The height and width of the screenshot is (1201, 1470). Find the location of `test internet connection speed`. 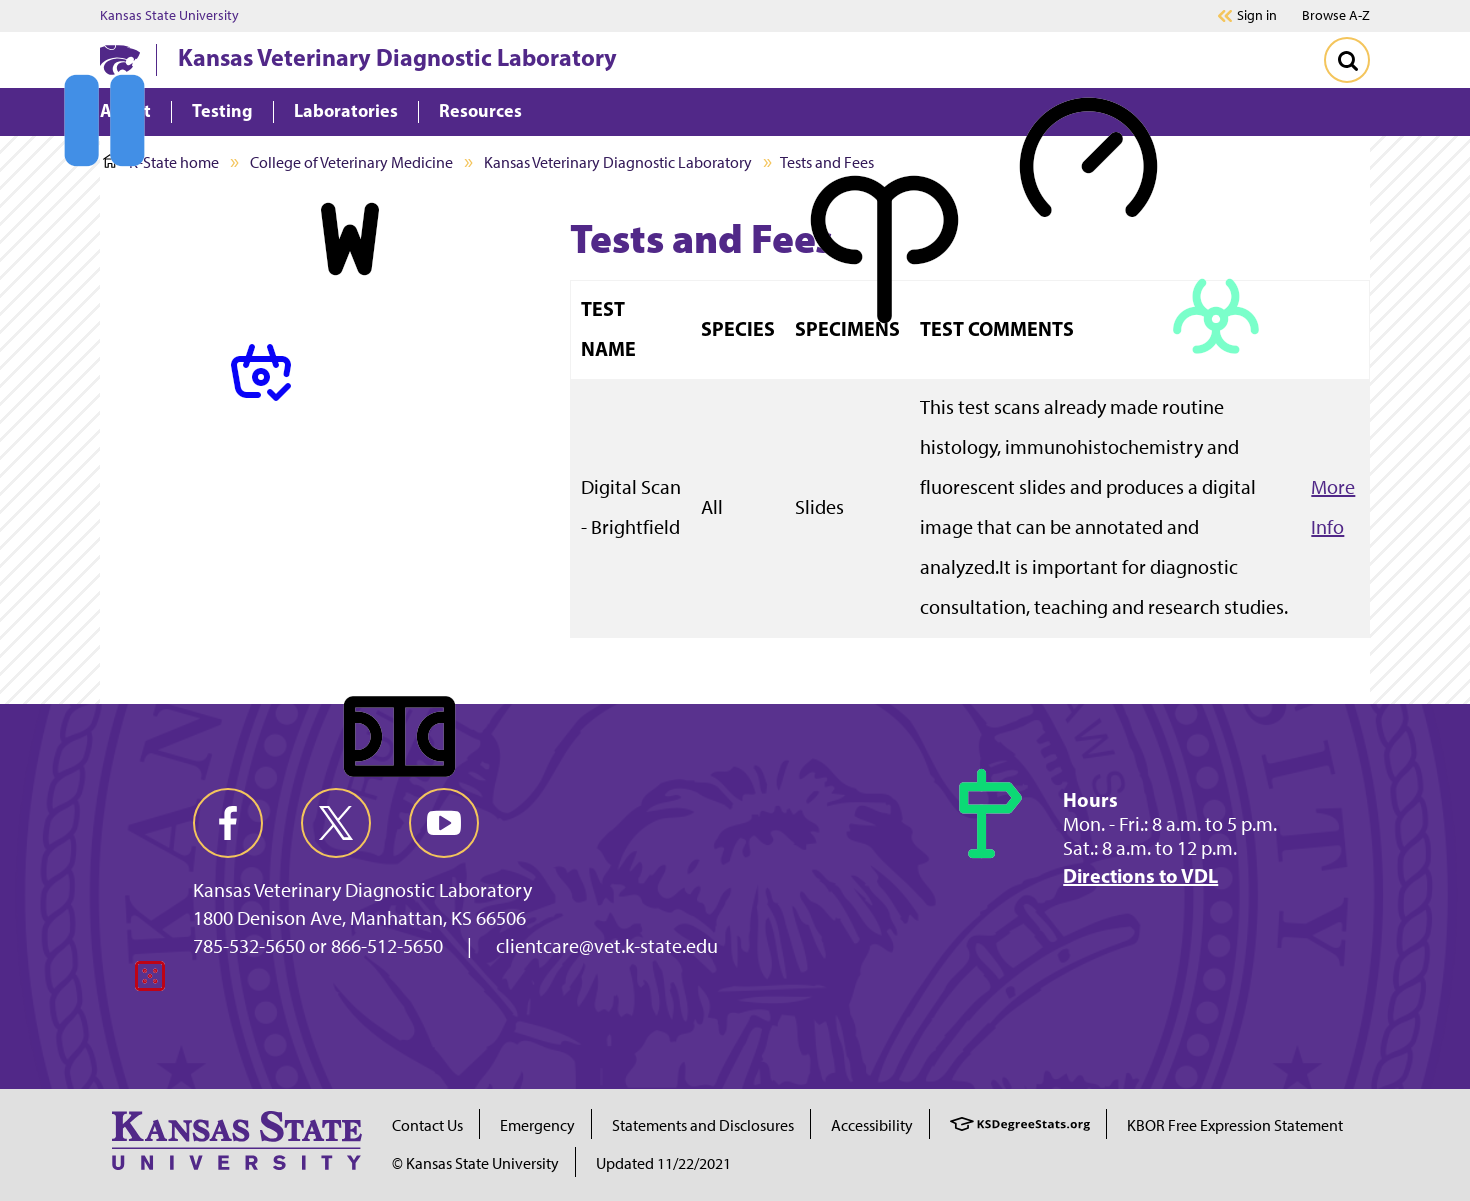

test internet connection speed is located at coordinates (1088, 159).